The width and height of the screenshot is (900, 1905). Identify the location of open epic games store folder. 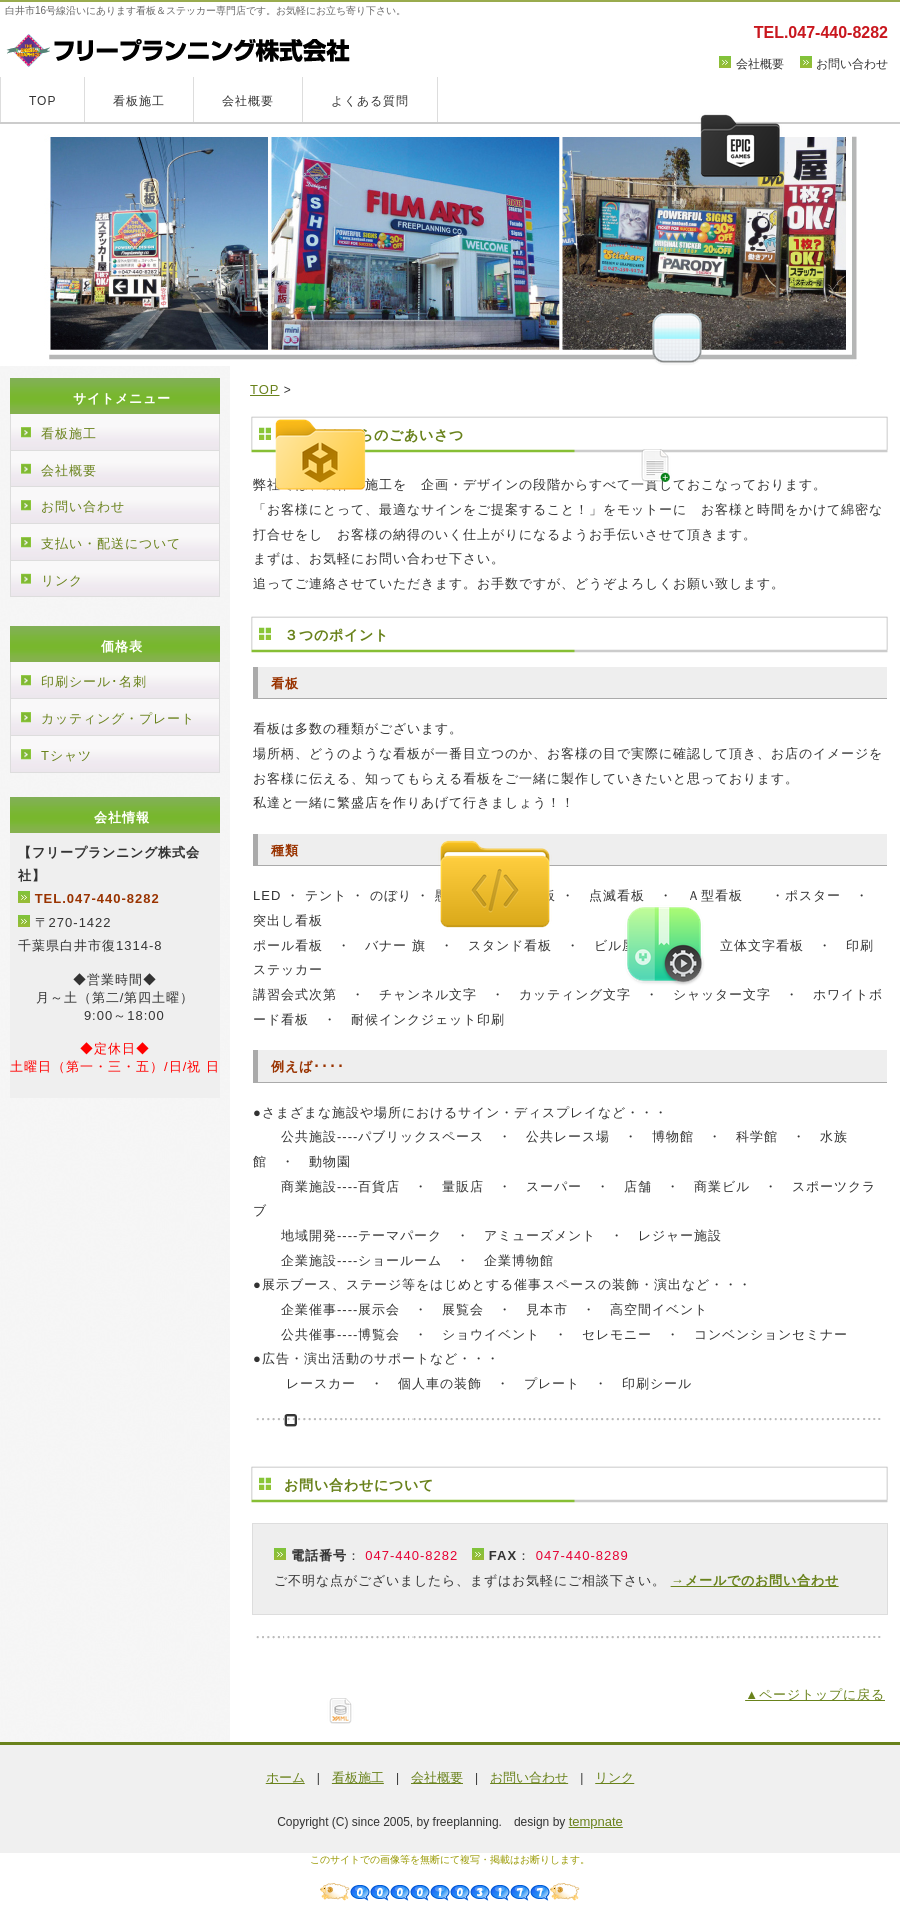
(740, 148).